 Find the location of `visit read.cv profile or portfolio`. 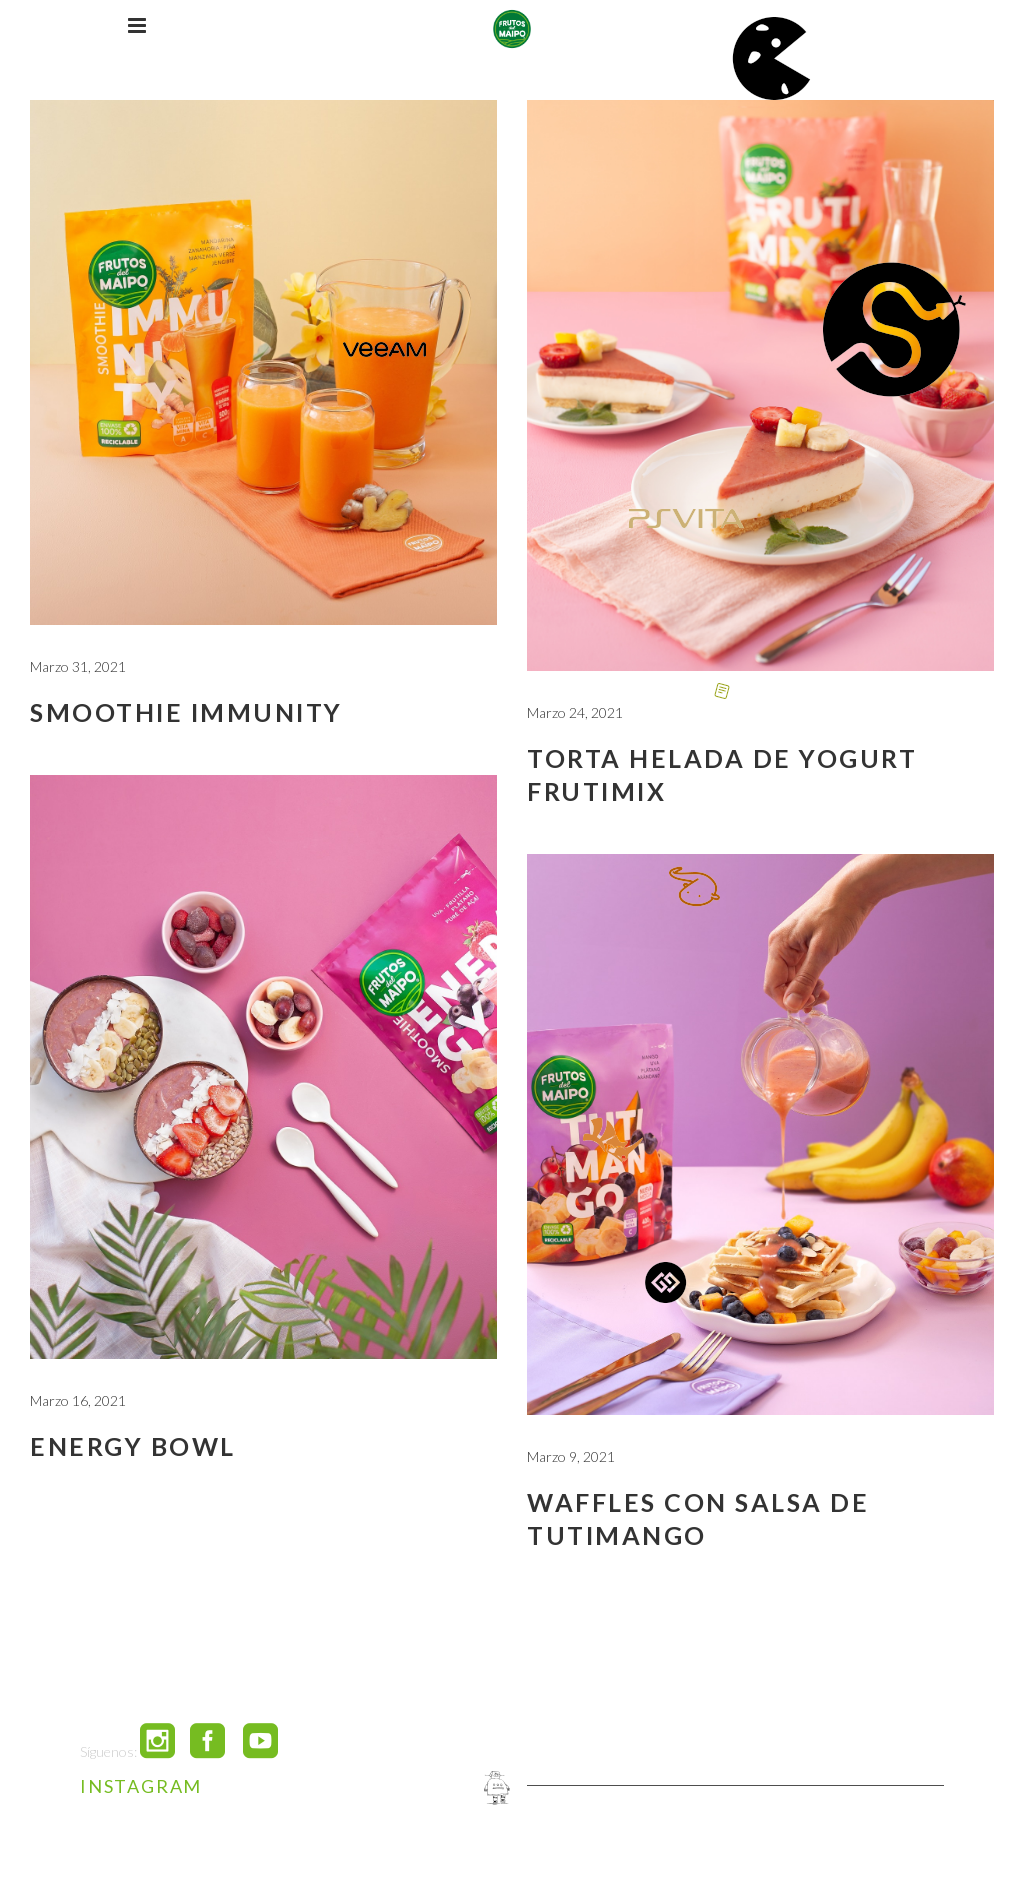

visit read.cv profile or portfolio is located at coordinates (722, 691).